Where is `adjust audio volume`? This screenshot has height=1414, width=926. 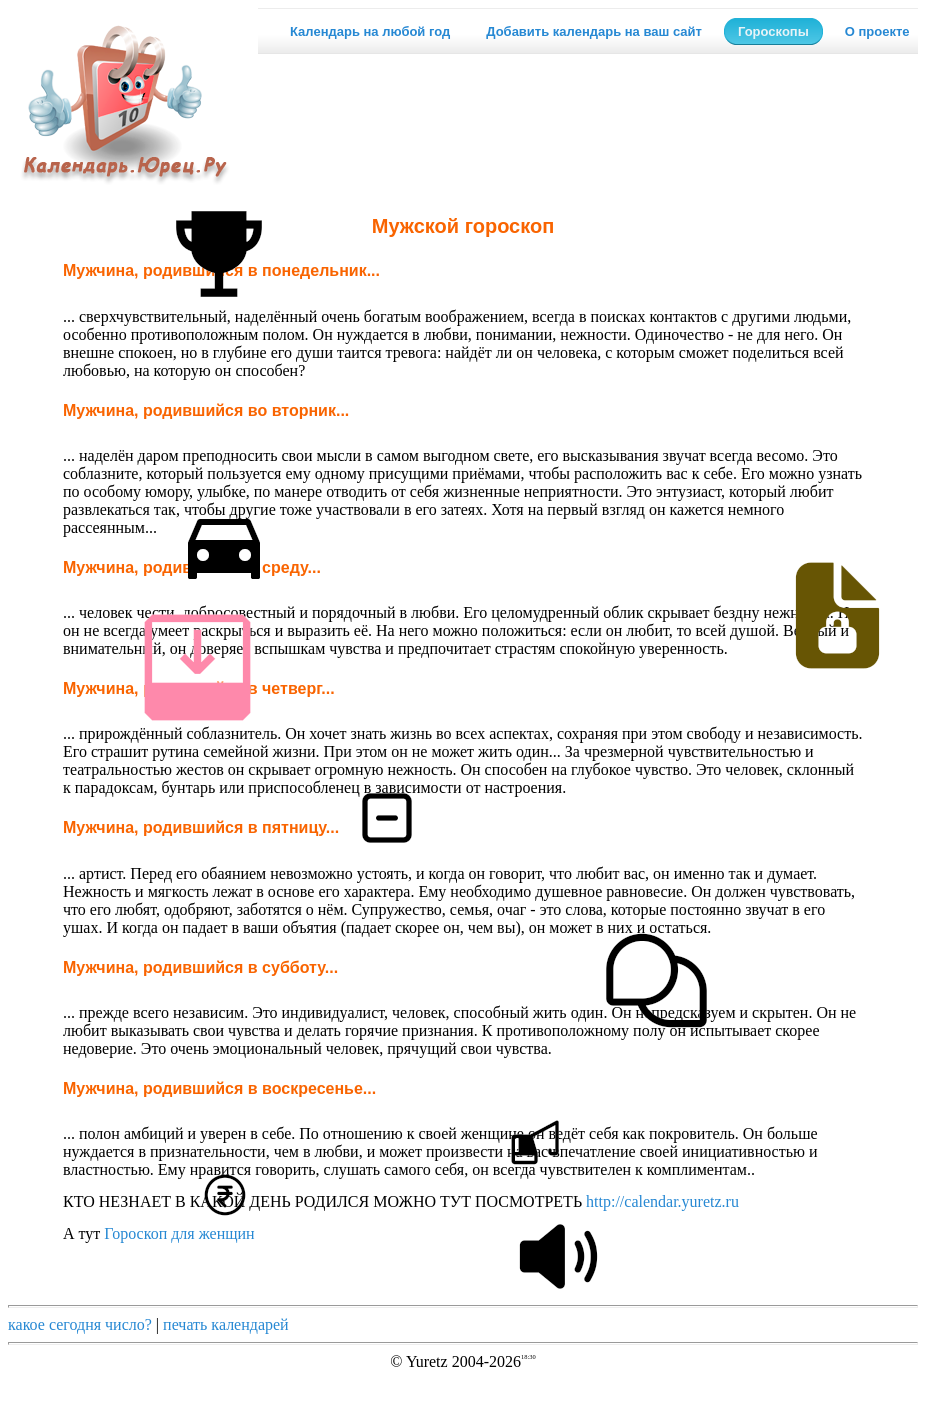 adjust audio volume is located at coordinates (558, 1256).